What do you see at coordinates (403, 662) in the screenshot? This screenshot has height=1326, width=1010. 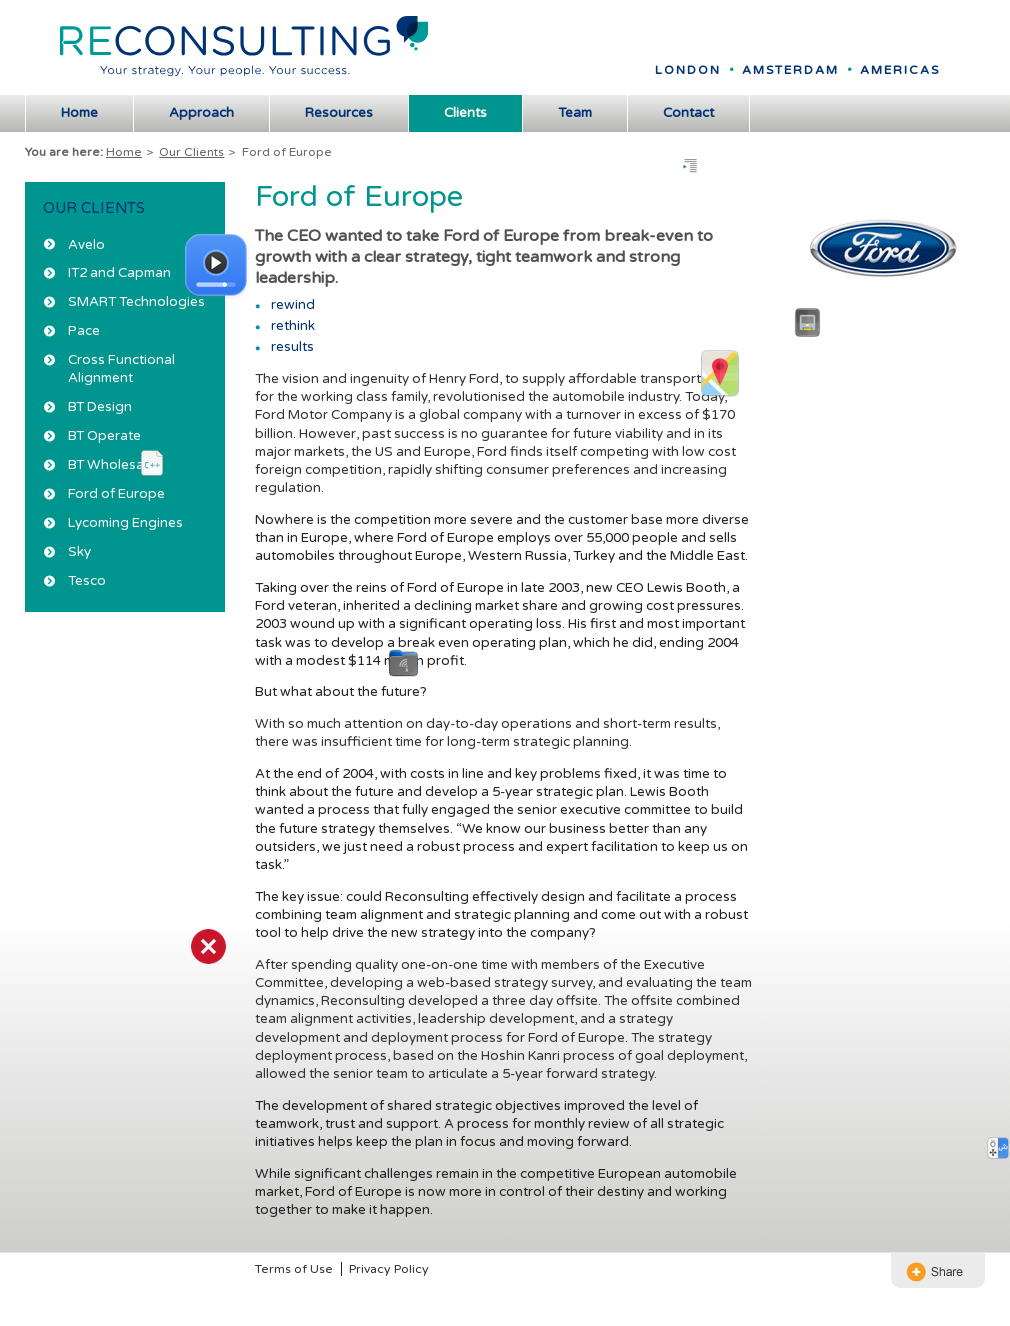 I see `open insync cloud sync folder` at bounding box center [403, 662].